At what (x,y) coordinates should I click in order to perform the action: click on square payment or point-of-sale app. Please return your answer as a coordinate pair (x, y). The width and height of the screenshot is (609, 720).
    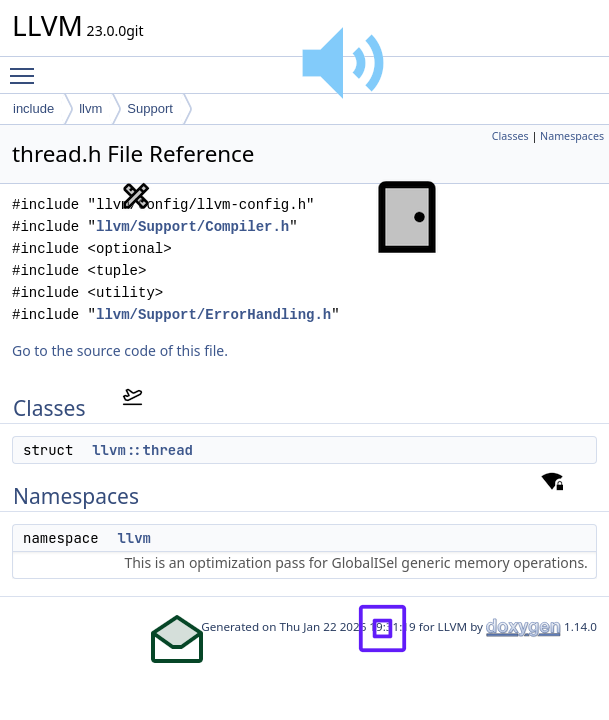
    Looking at the image, I should click on (382, 628).